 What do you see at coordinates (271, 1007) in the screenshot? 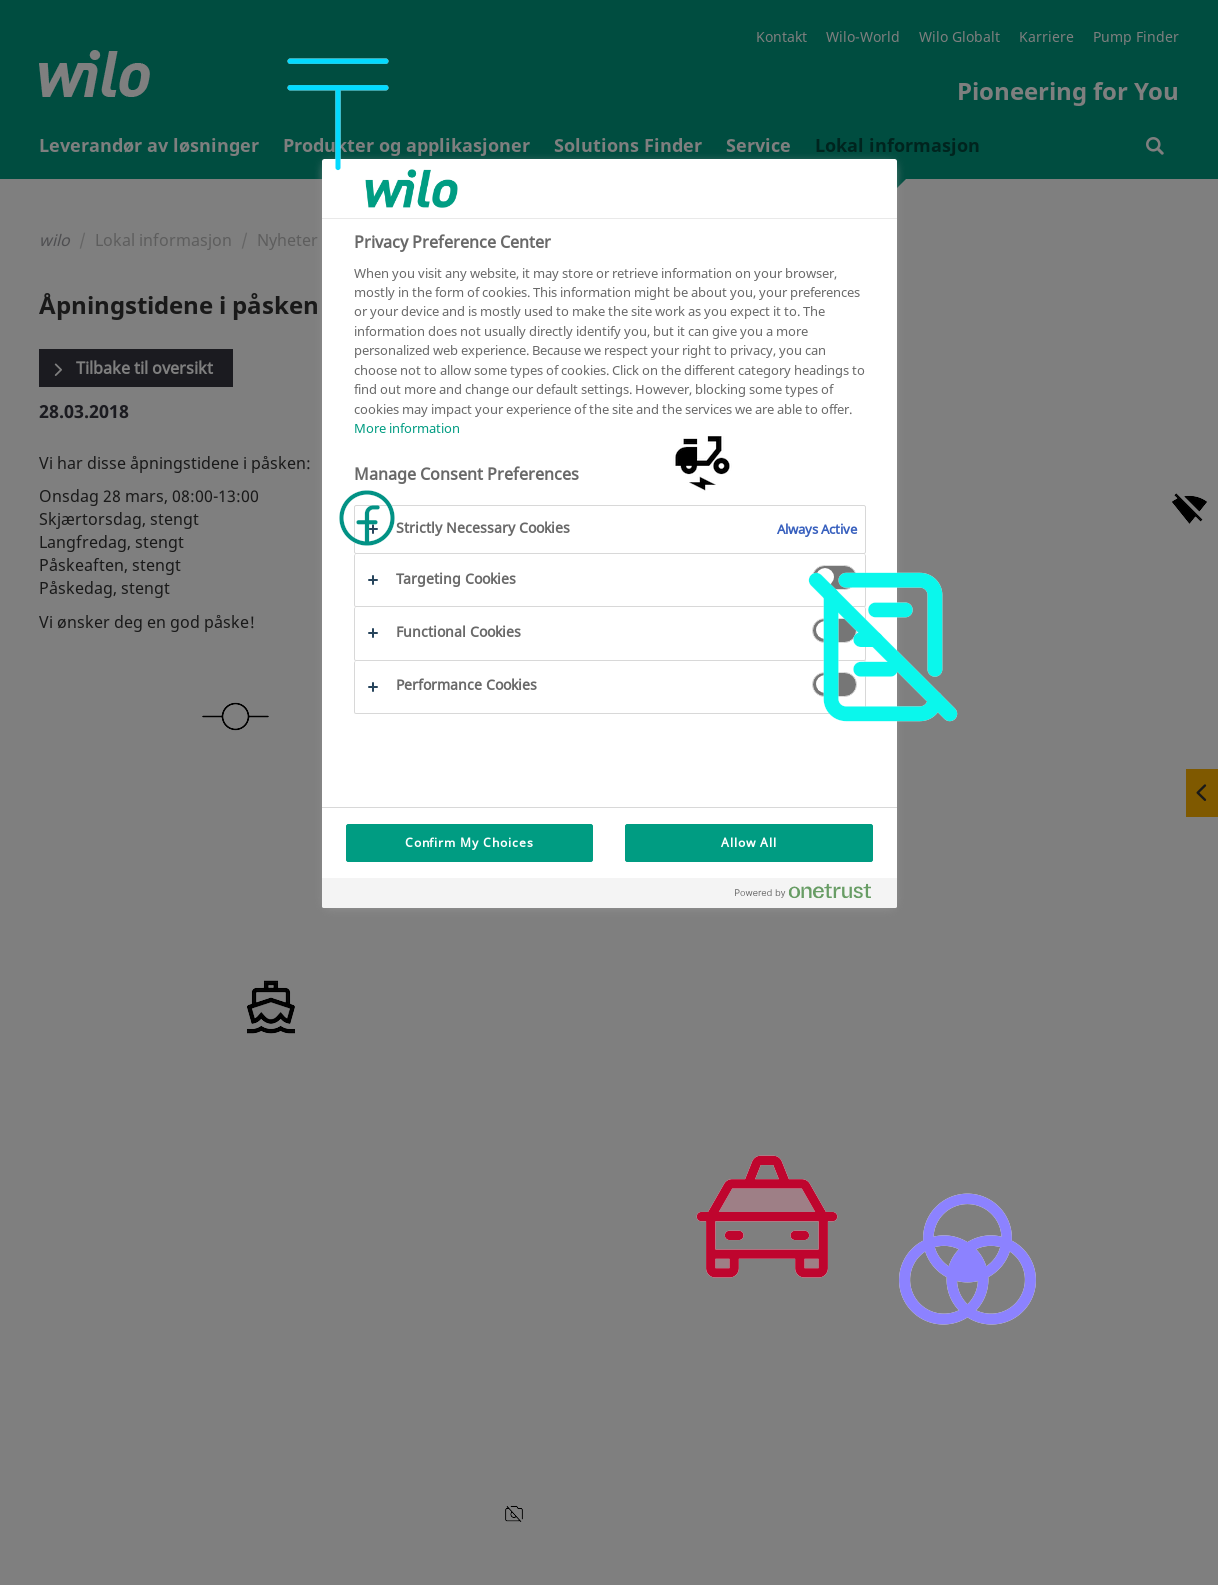
I see `get directions by ferry or boat` at bounding box center [271, 1007].